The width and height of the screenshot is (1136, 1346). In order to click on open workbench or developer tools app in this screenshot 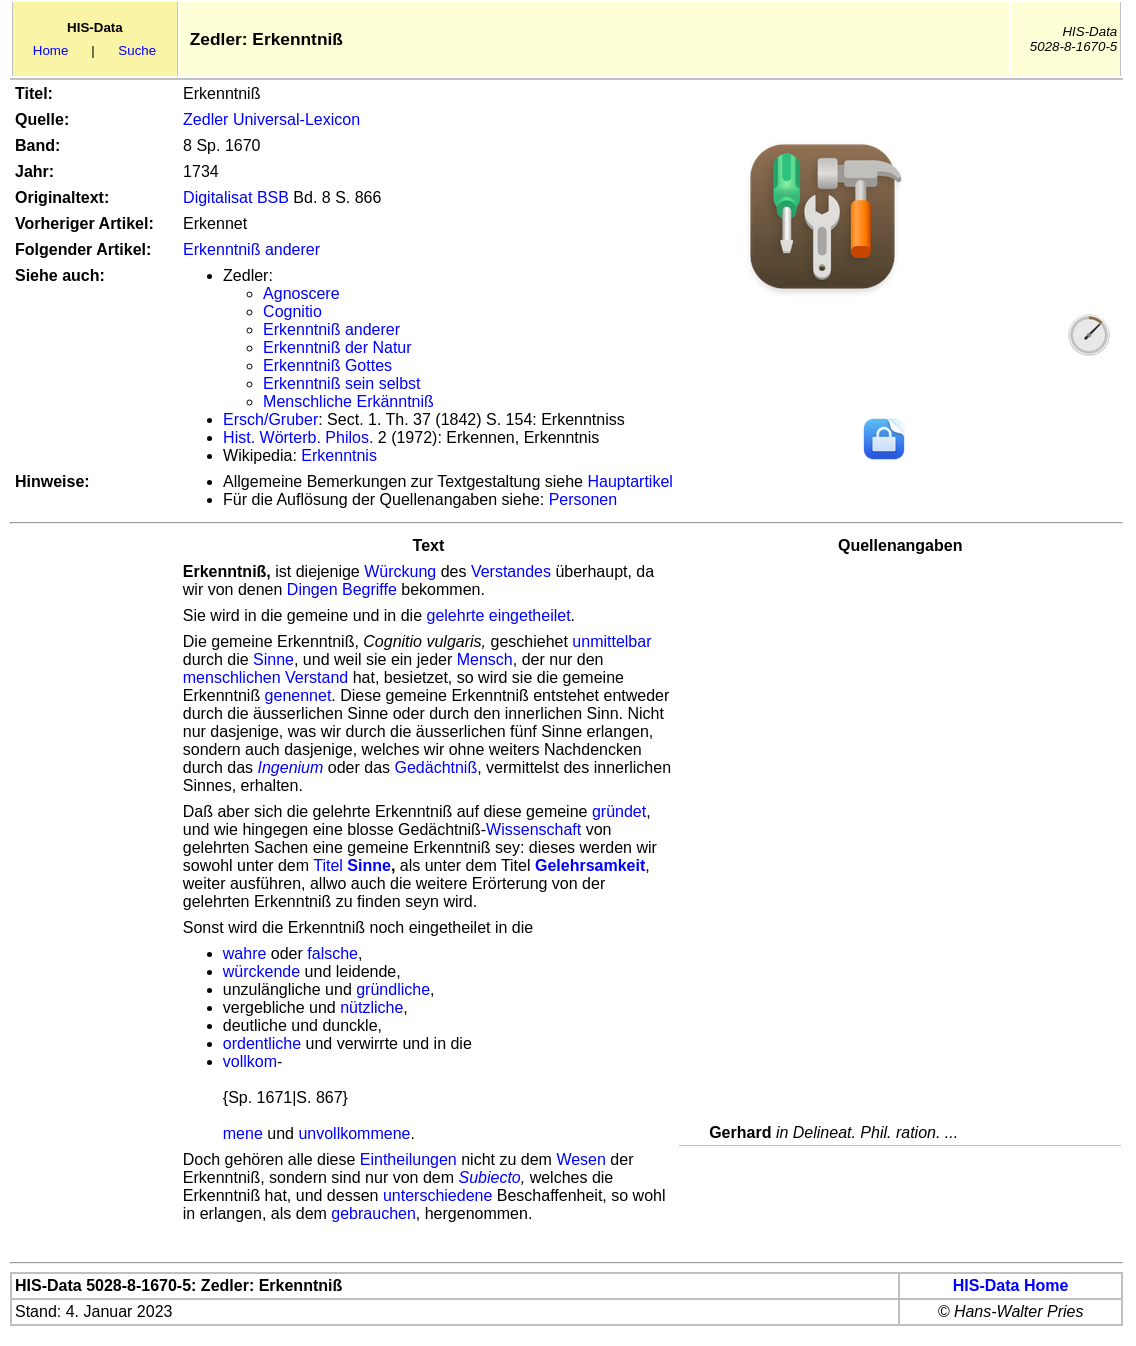, I will do `click(822, 216)`.